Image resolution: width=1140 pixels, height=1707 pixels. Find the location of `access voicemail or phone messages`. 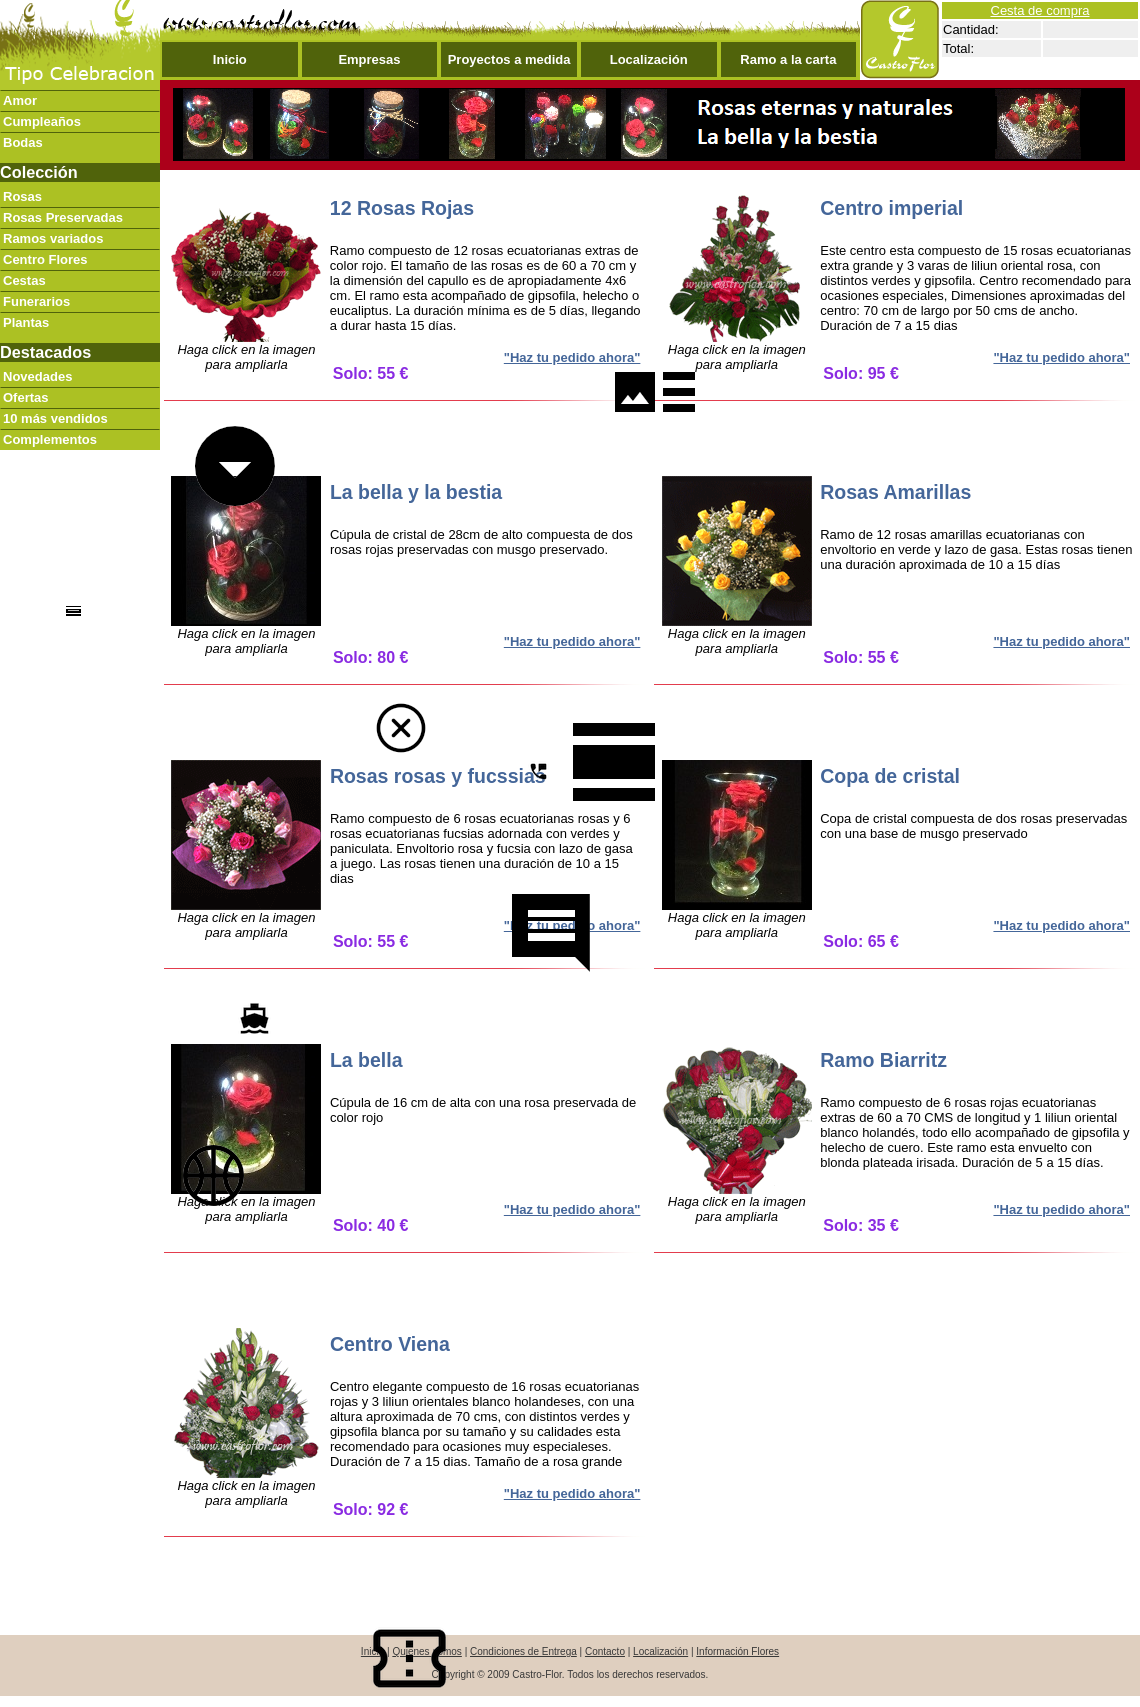

access voicemail or phone messages is located at coordinates (538, 771).